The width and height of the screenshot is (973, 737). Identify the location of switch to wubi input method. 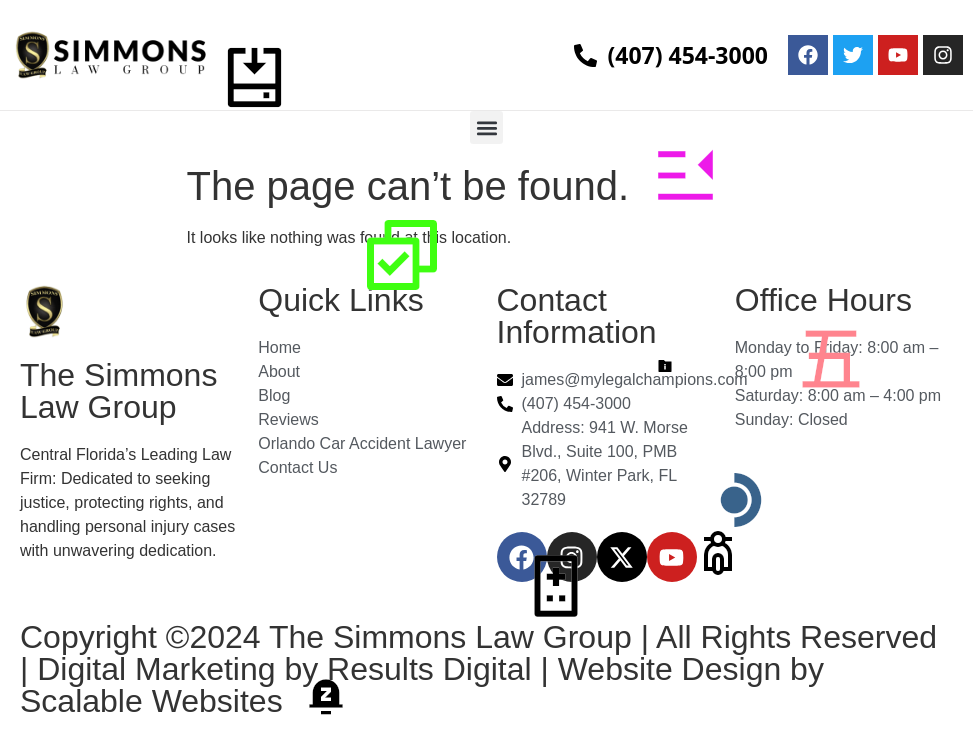
(831, 359).